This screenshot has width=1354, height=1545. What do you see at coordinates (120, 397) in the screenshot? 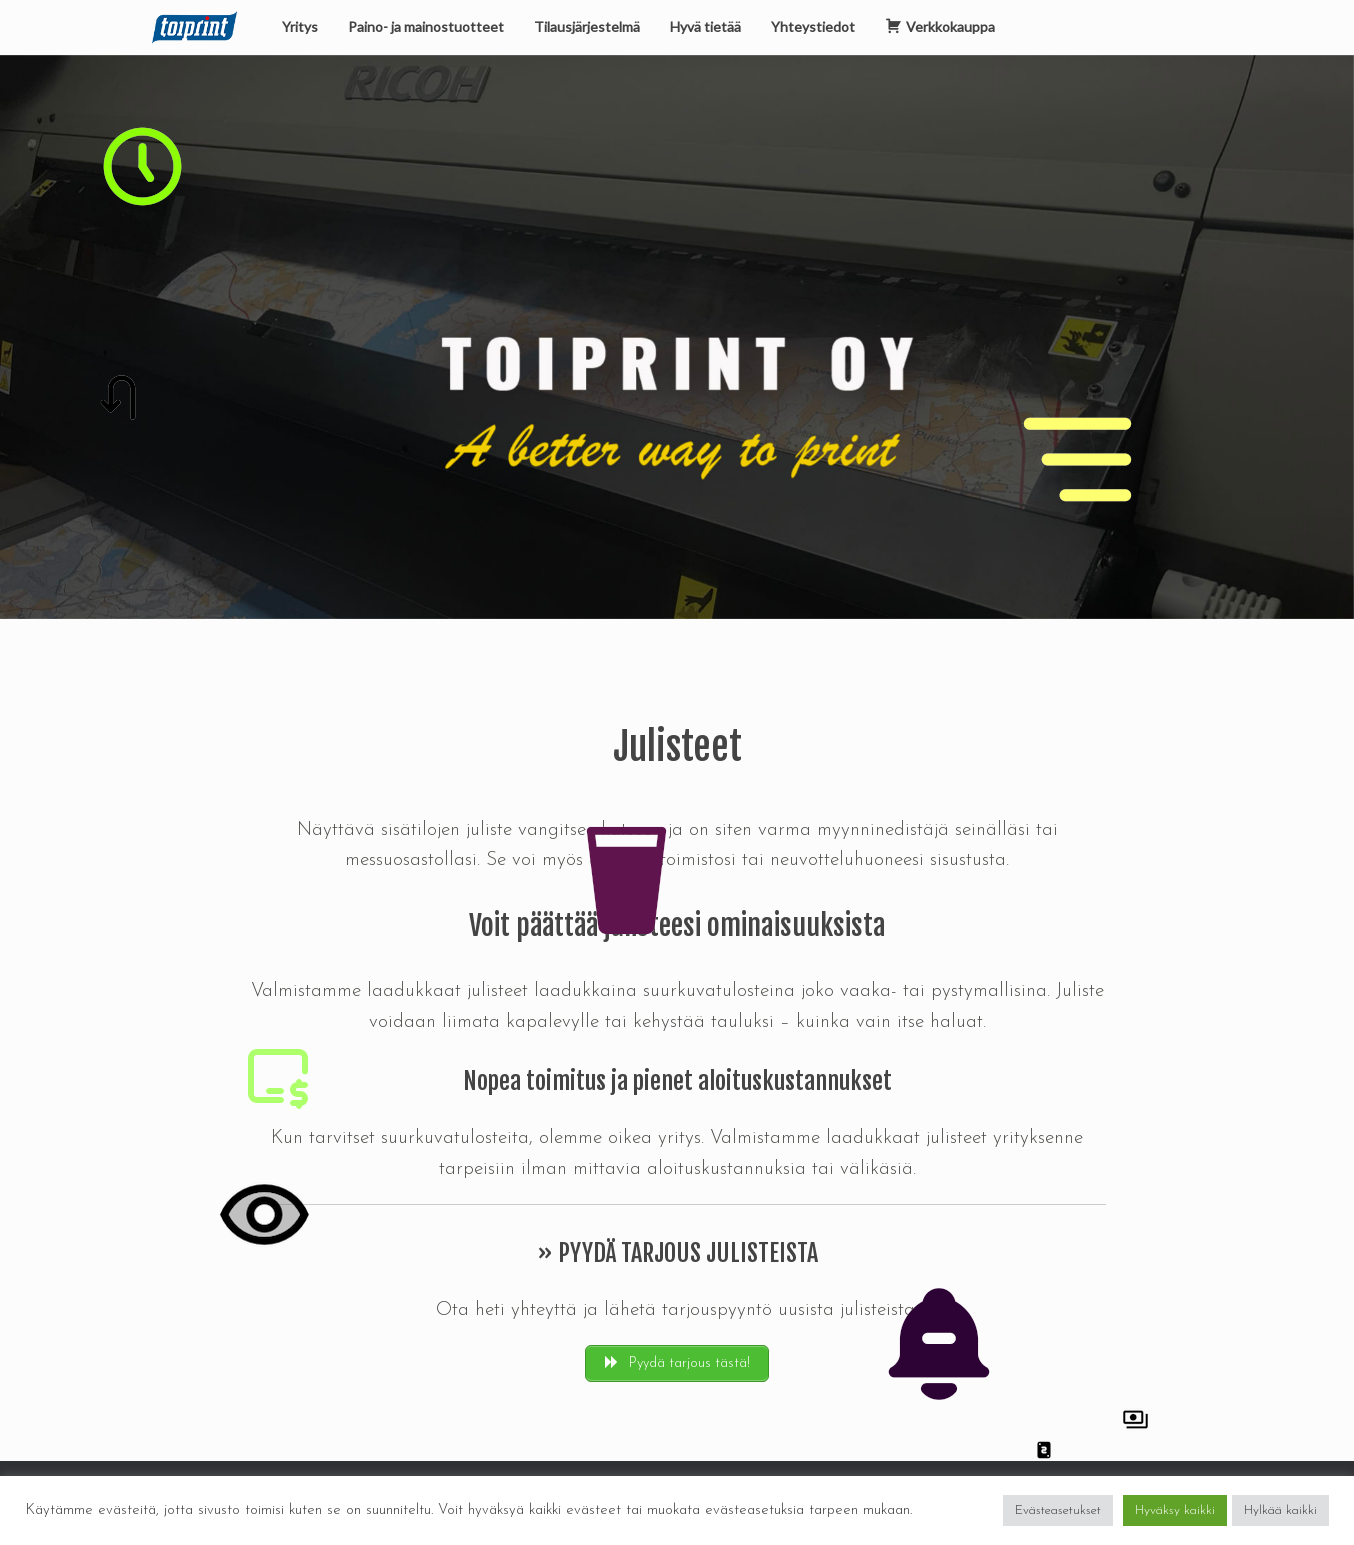
I see `make a u-turn to the left` at bounding box center [120, 397].